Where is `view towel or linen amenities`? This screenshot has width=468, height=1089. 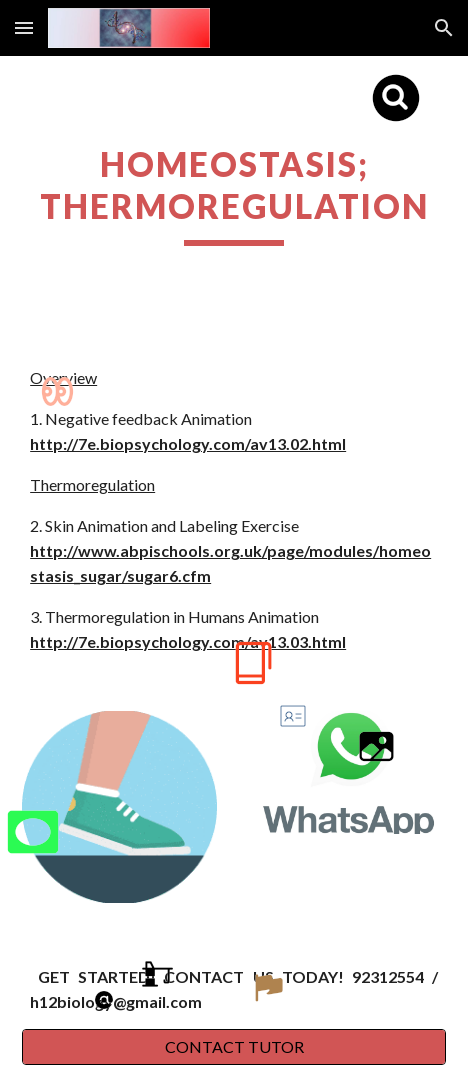
view towel or linen amenities is located at coordinates (252, 663).